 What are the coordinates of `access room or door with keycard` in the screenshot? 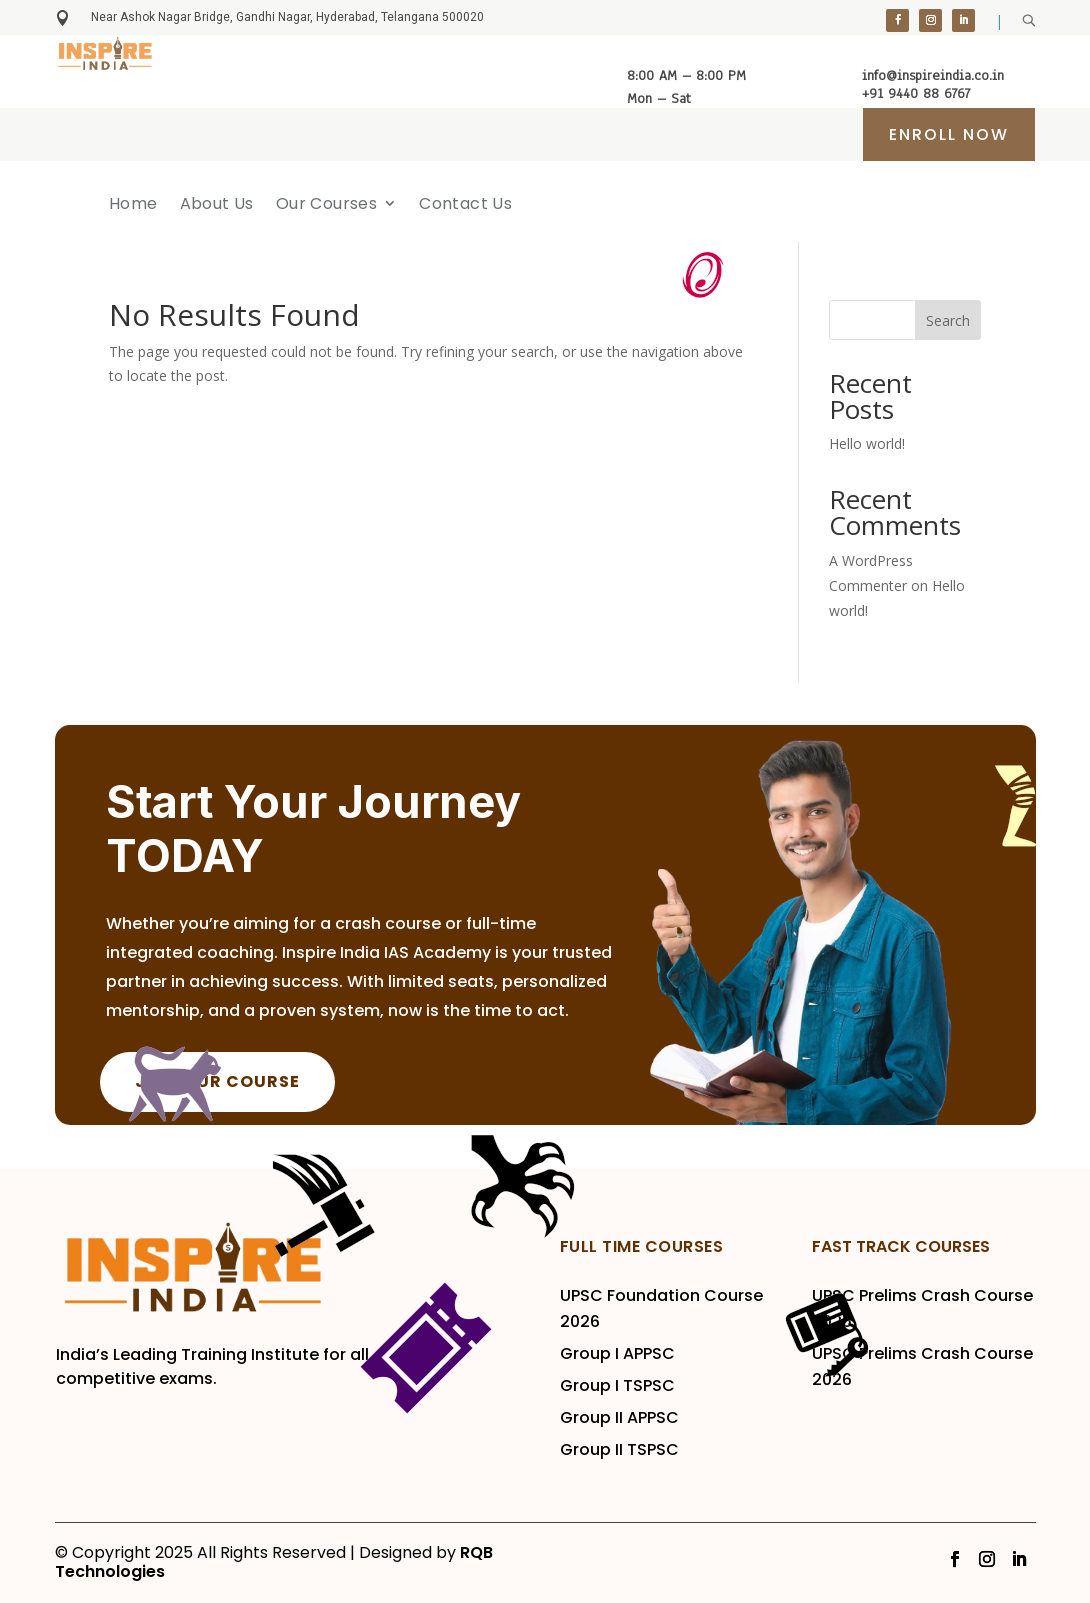 It's located at (827, 1335).